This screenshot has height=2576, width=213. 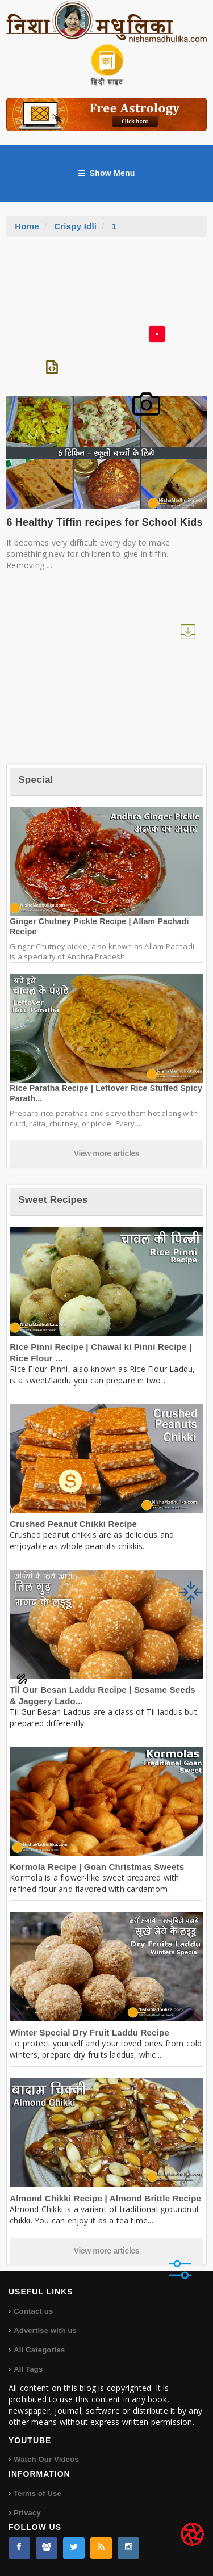 I want to click on view your account balance, so click(x=70, y=1481).